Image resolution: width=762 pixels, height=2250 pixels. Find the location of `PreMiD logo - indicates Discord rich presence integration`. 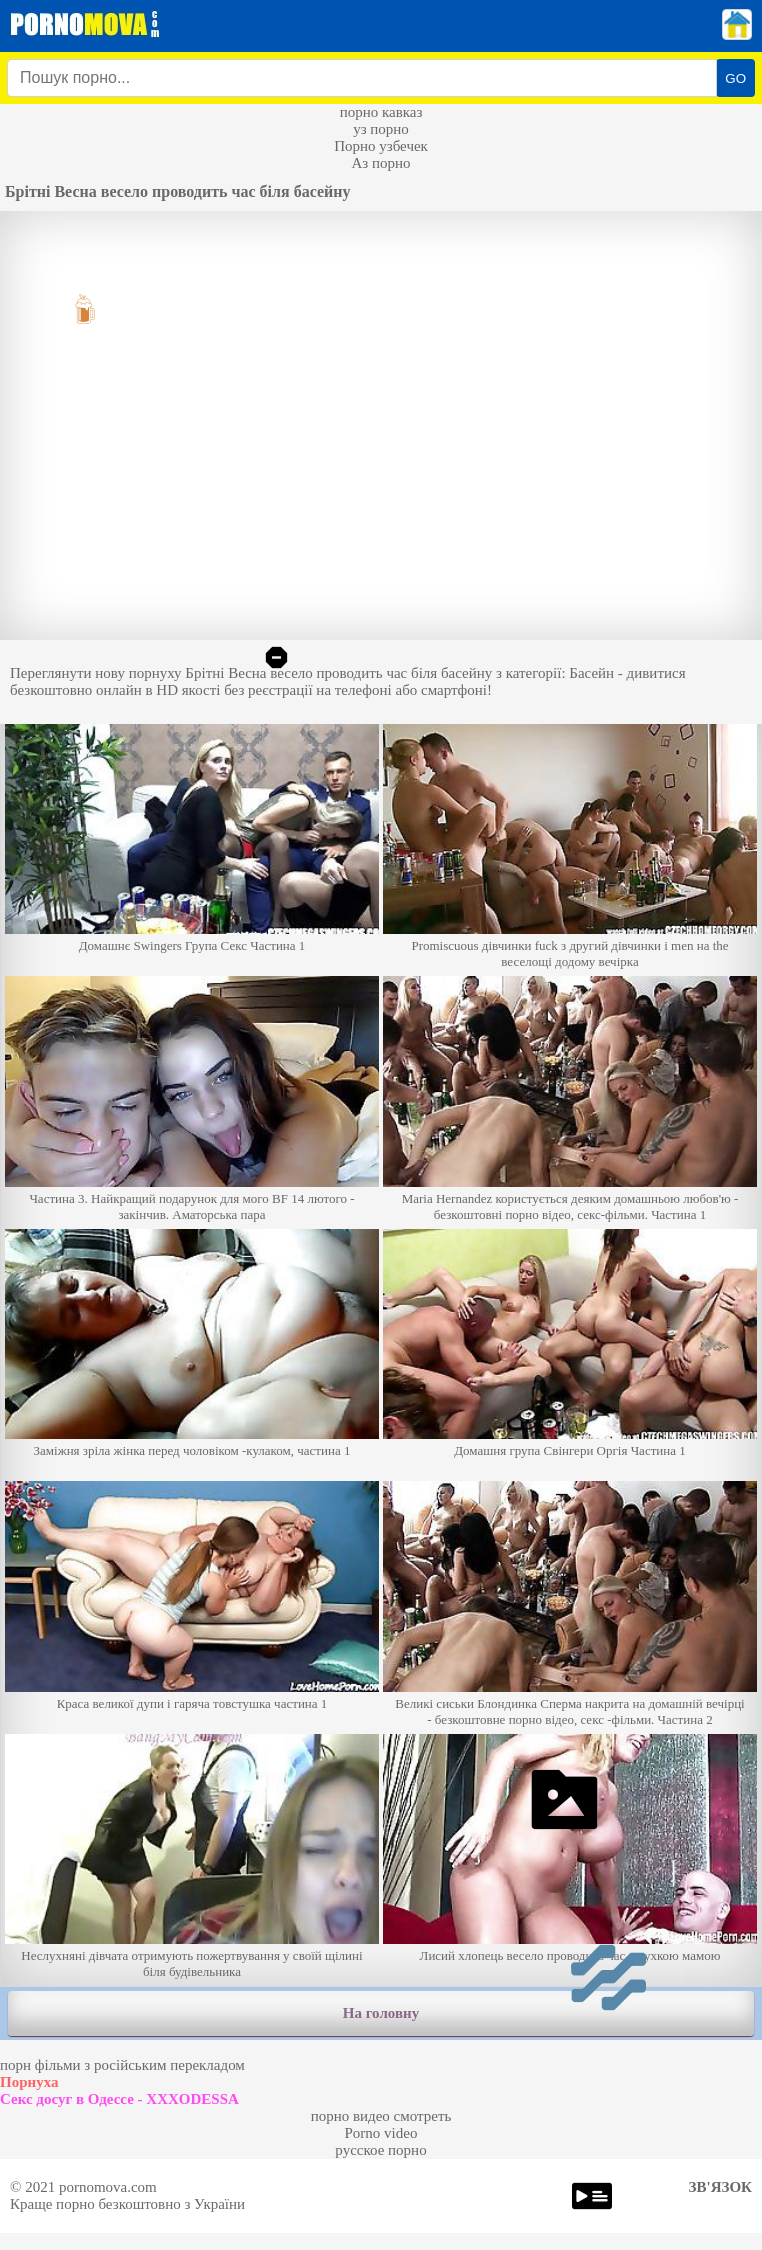

PreMiD logo - indicates Discord rich presence integration is located at coordinates (592, 2196).